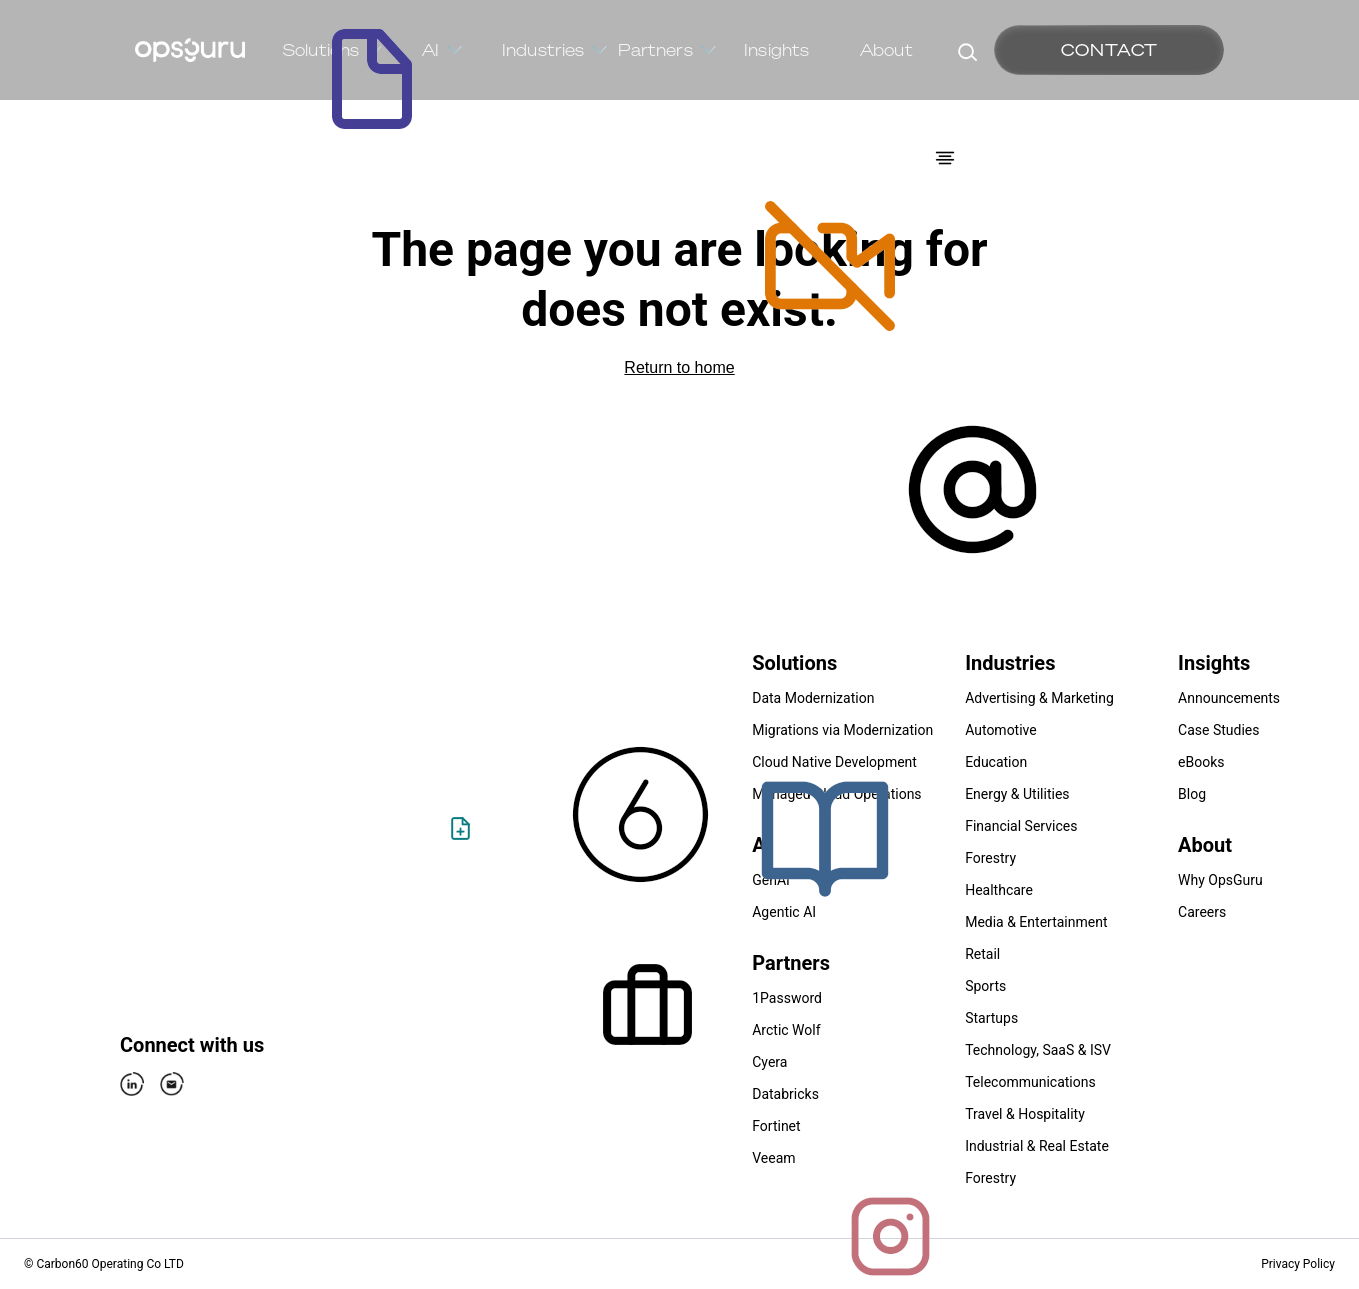  Describe the element at coordinates (890, 1236) in the screenshot. I see `open instagram app` at that location.